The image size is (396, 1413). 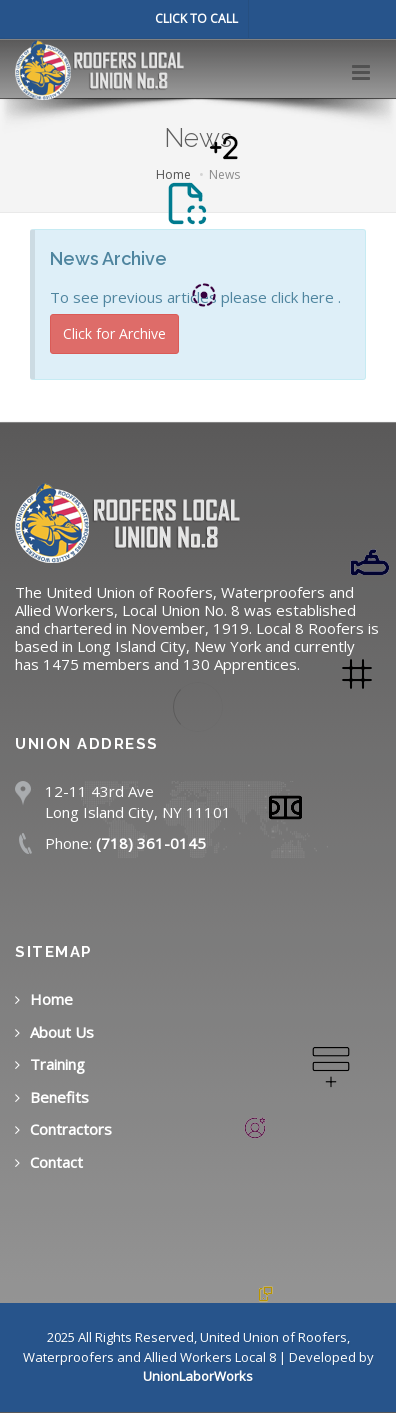 I want to click on add a new row at the bottom, so click(x=331, y=1064).